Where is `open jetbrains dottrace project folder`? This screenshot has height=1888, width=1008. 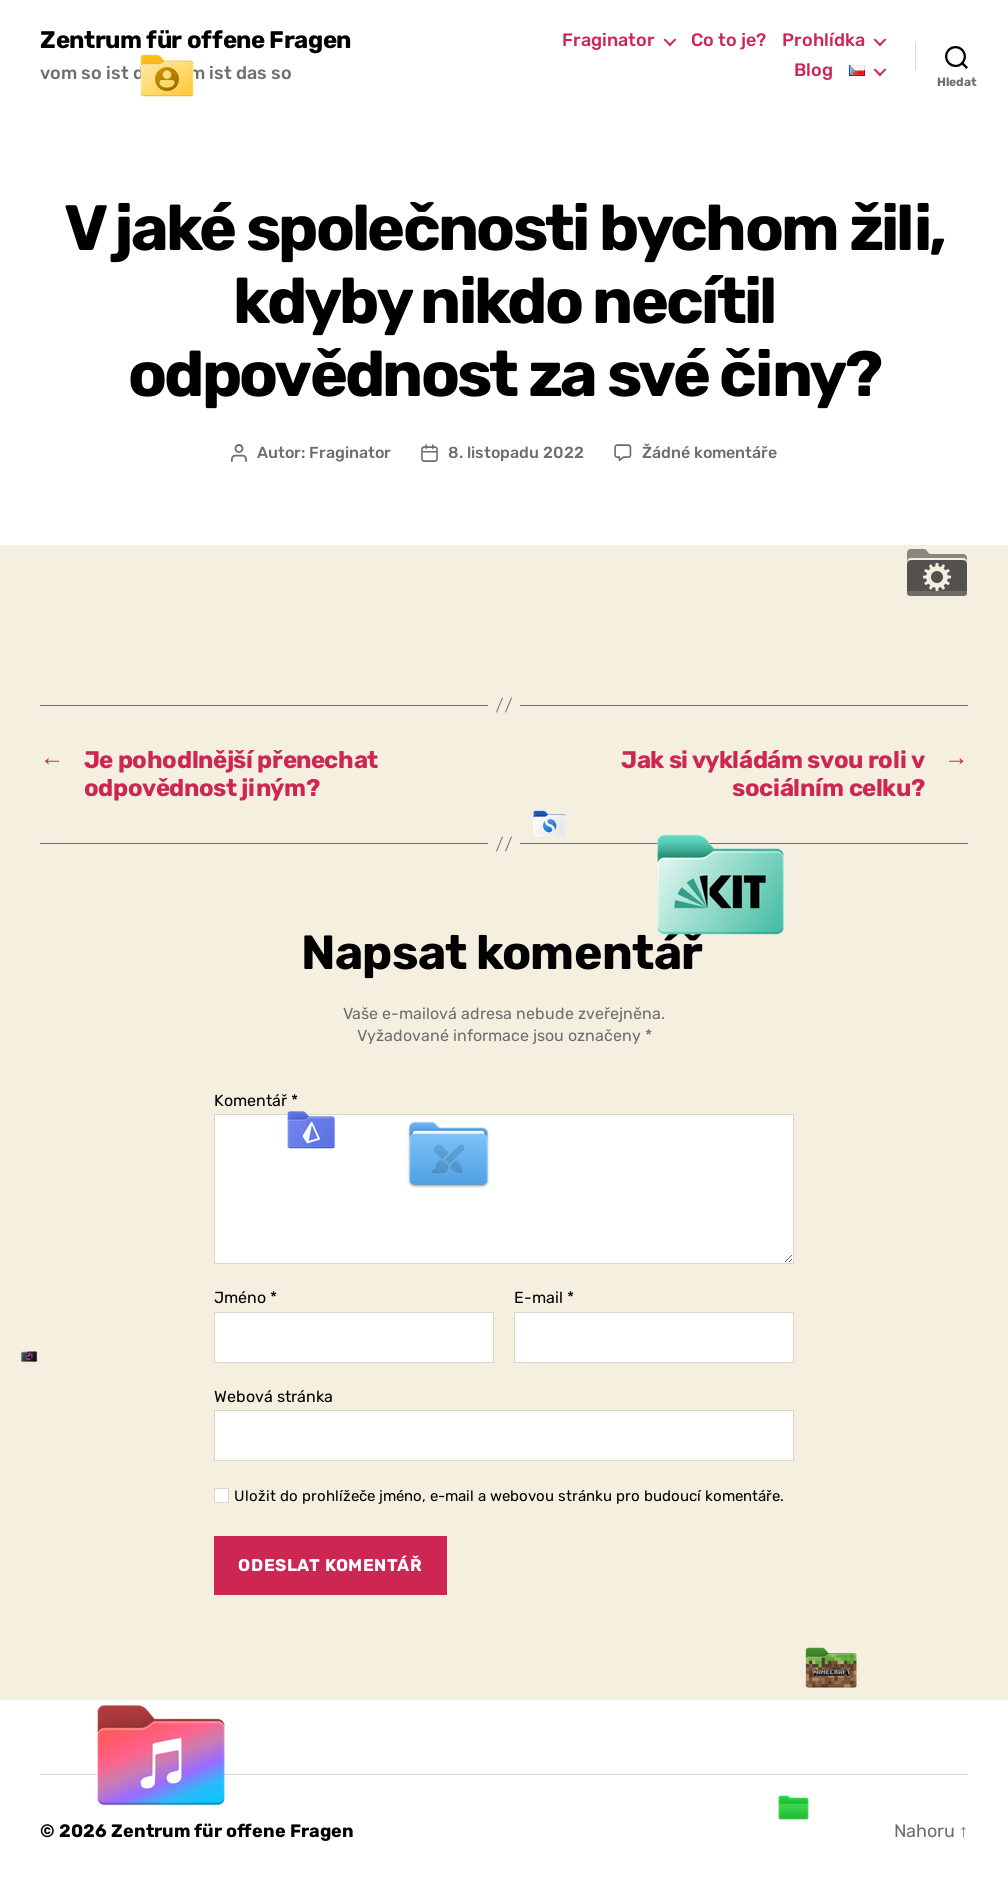 open jetbrains dottrace project folder is located at coordinates (29, 1356).